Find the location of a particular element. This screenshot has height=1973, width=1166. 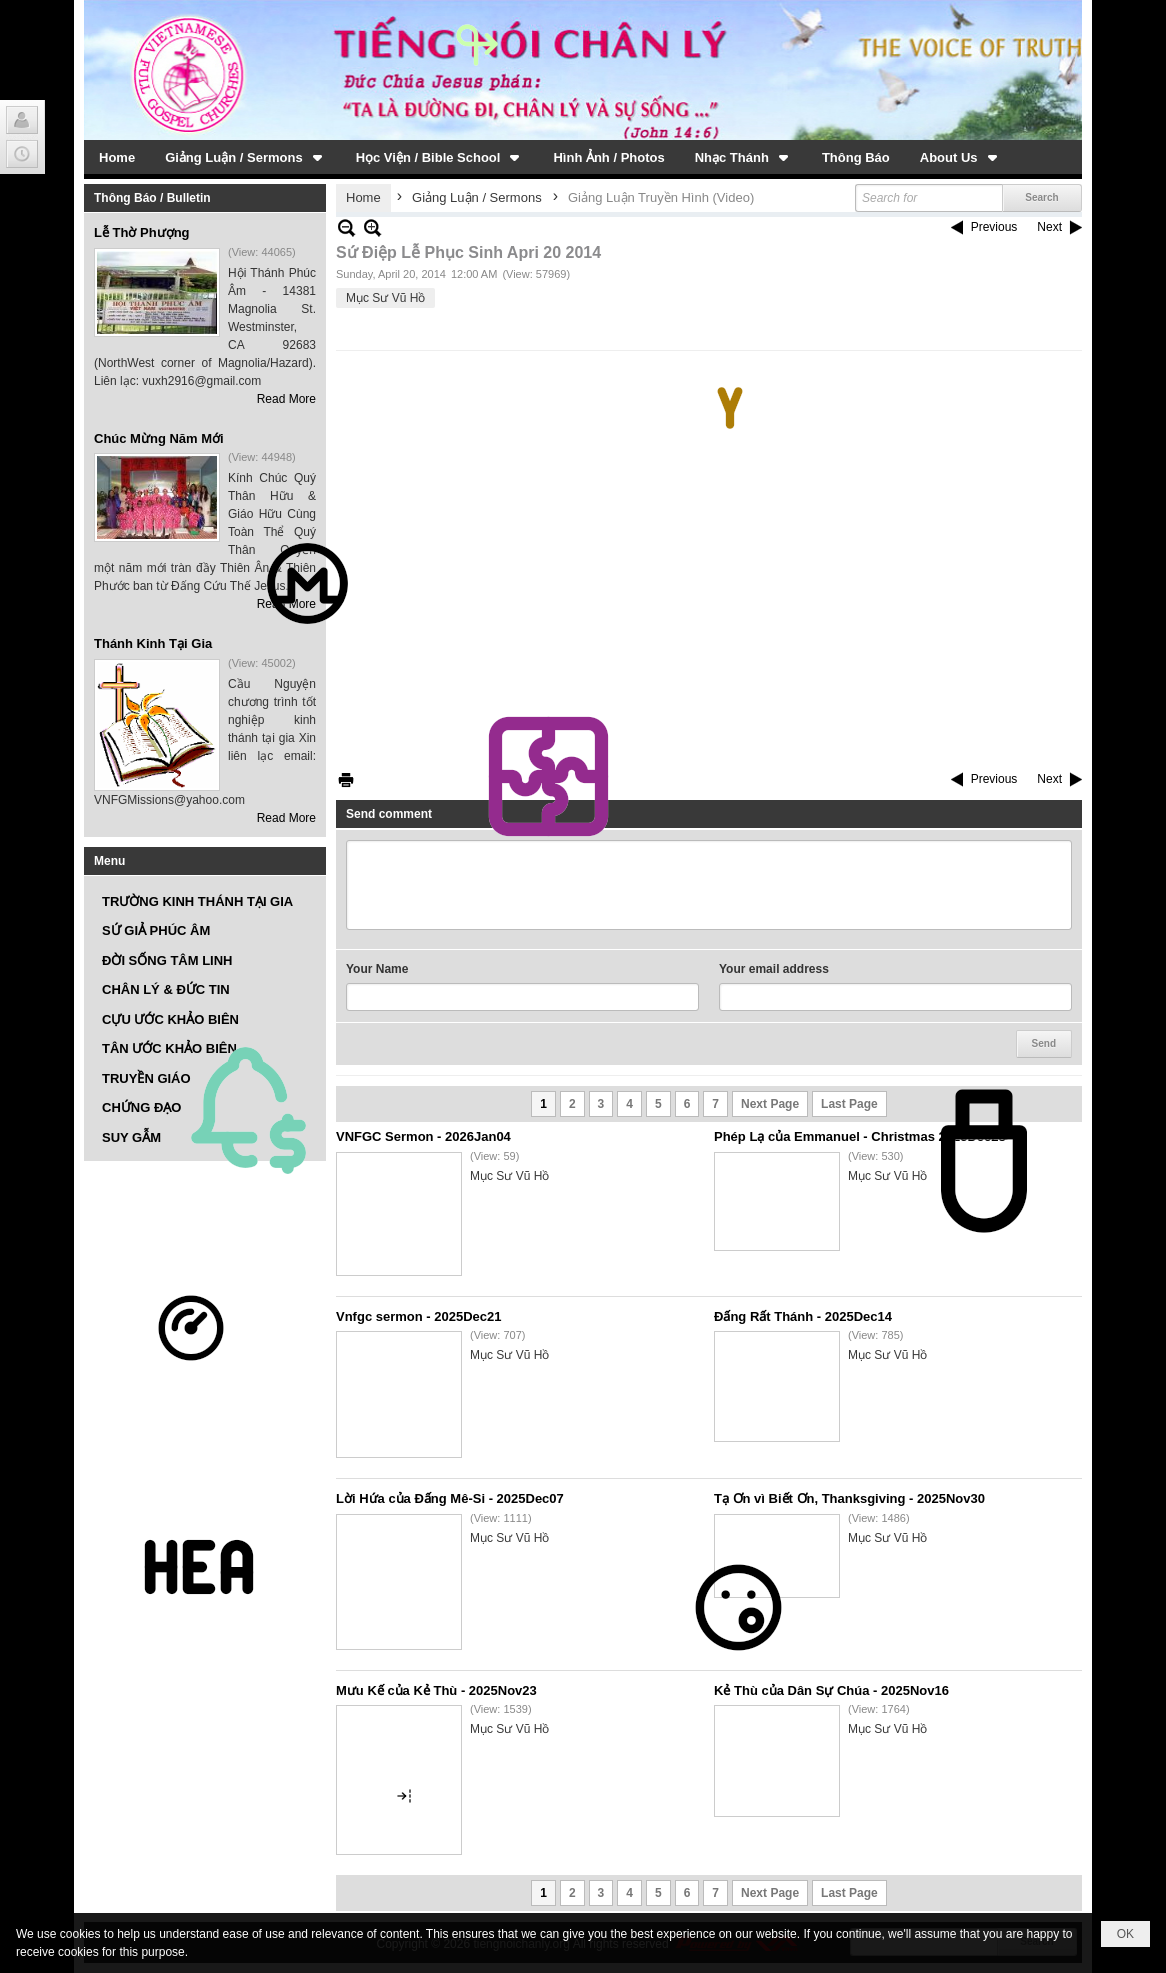

access extensions or plugins is located at coordinates (548, 776).